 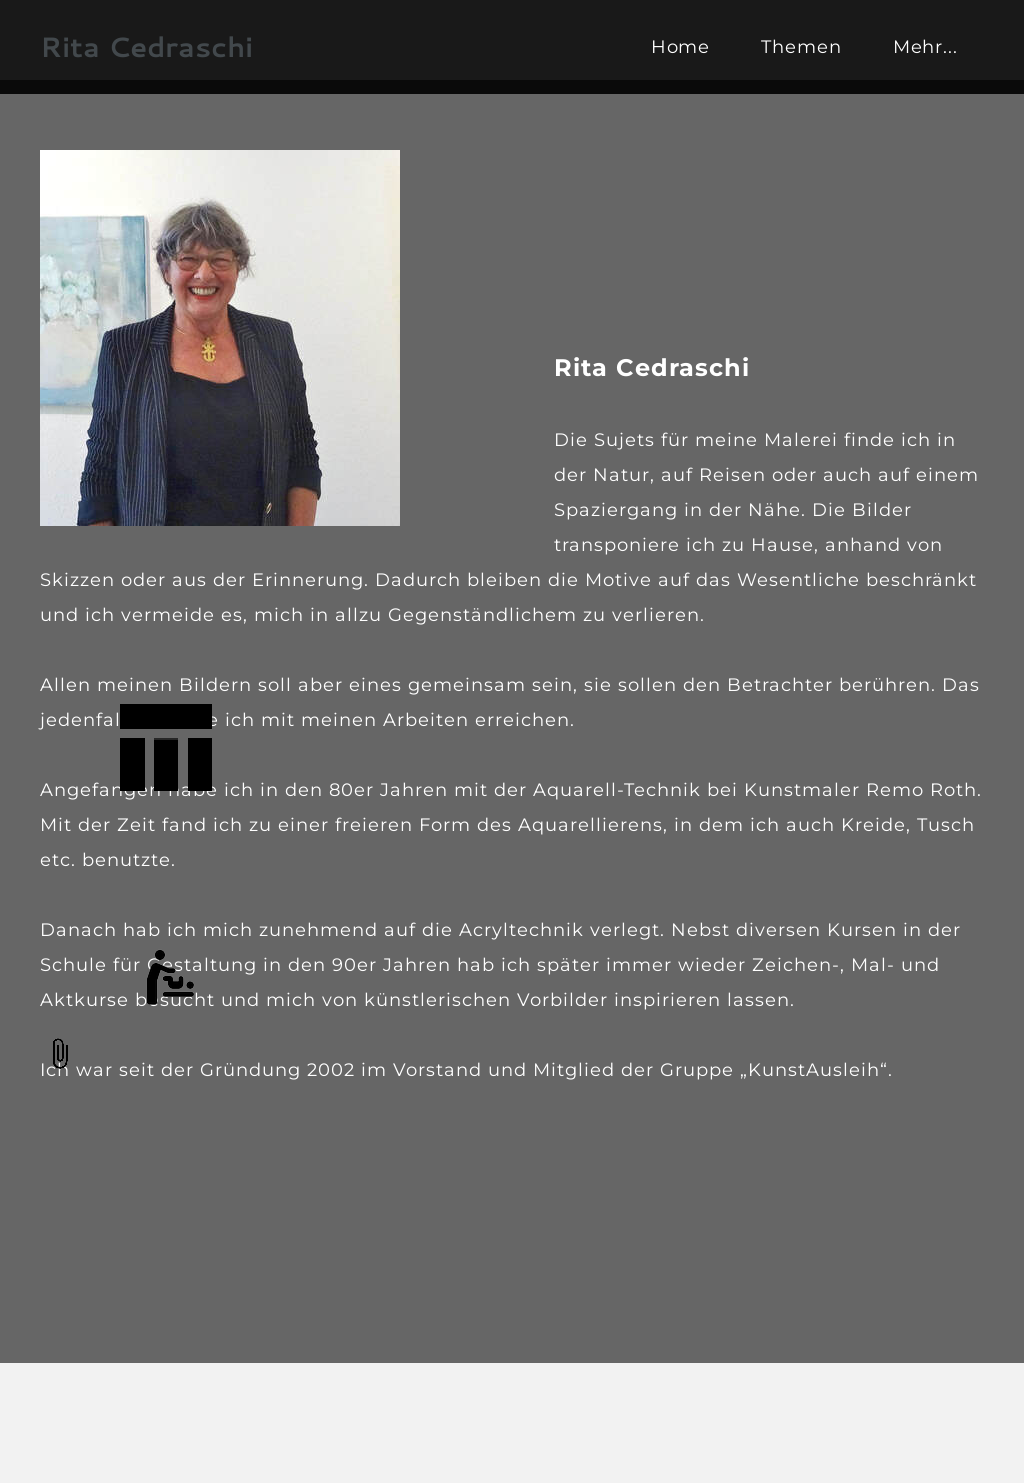 I want to click on indicates baby changing station nearby, so click(x=170, y=978).